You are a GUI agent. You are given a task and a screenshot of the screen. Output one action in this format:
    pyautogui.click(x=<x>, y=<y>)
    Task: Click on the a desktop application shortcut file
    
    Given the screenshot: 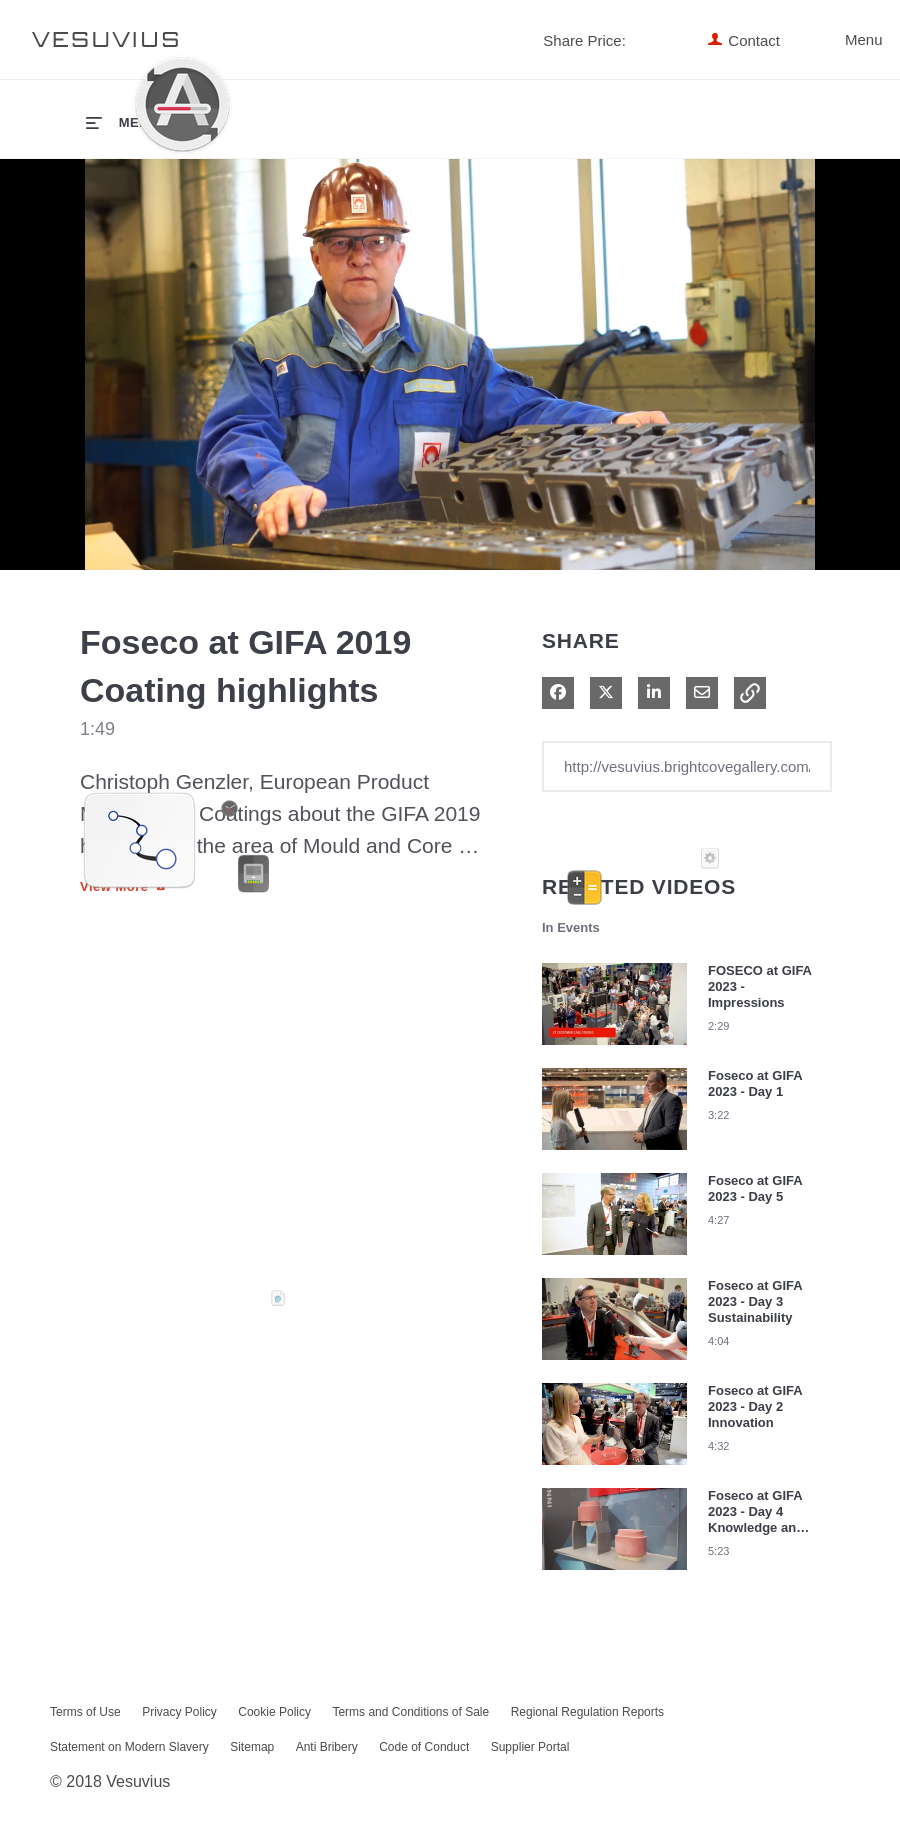 What is the action you would take?
    pyautogui.click(x=710, y=858)
    